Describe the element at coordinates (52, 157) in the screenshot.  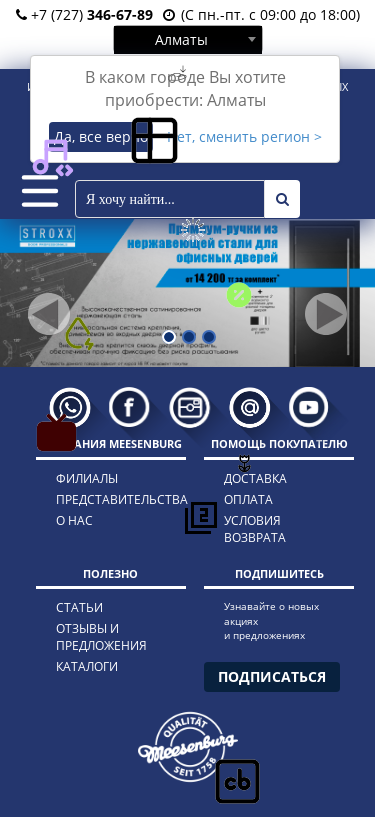
I see `access music coding or audio development tools` at that location.